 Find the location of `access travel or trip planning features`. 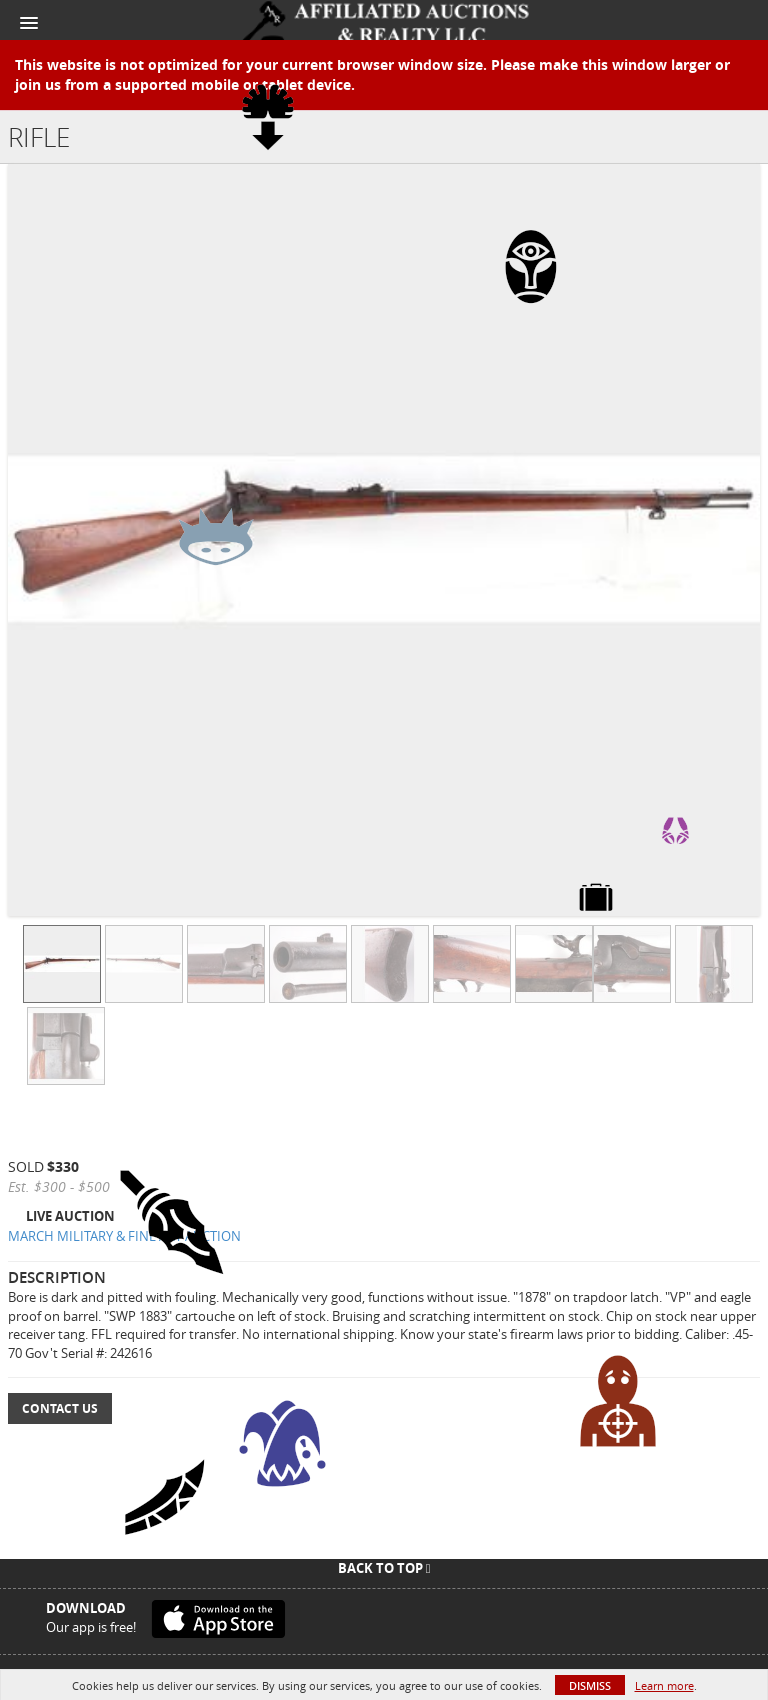

access travel or trip planning features is located at coordinates (596, 898).